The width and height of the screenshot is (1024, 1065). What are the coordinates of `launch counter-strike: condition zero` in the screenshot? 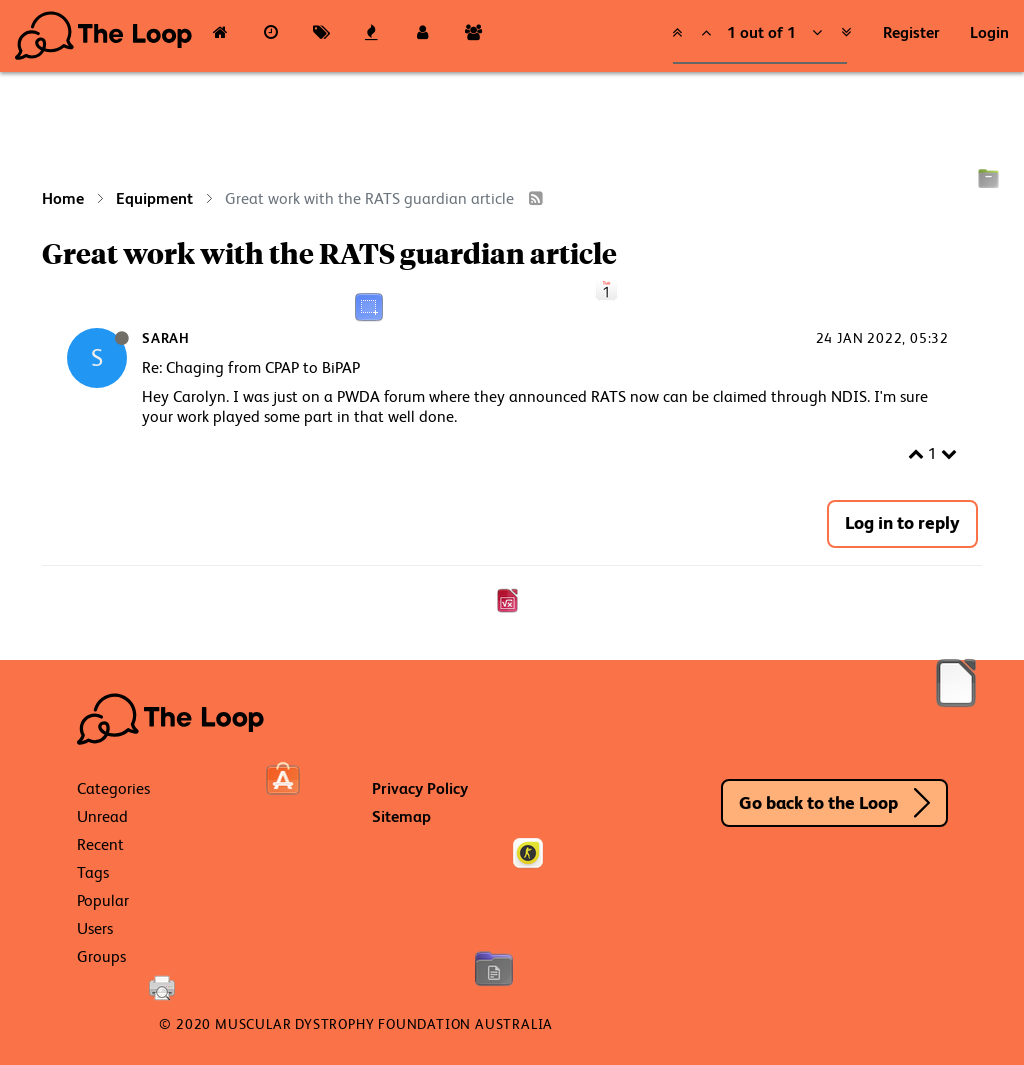 It's located at (528, 853).